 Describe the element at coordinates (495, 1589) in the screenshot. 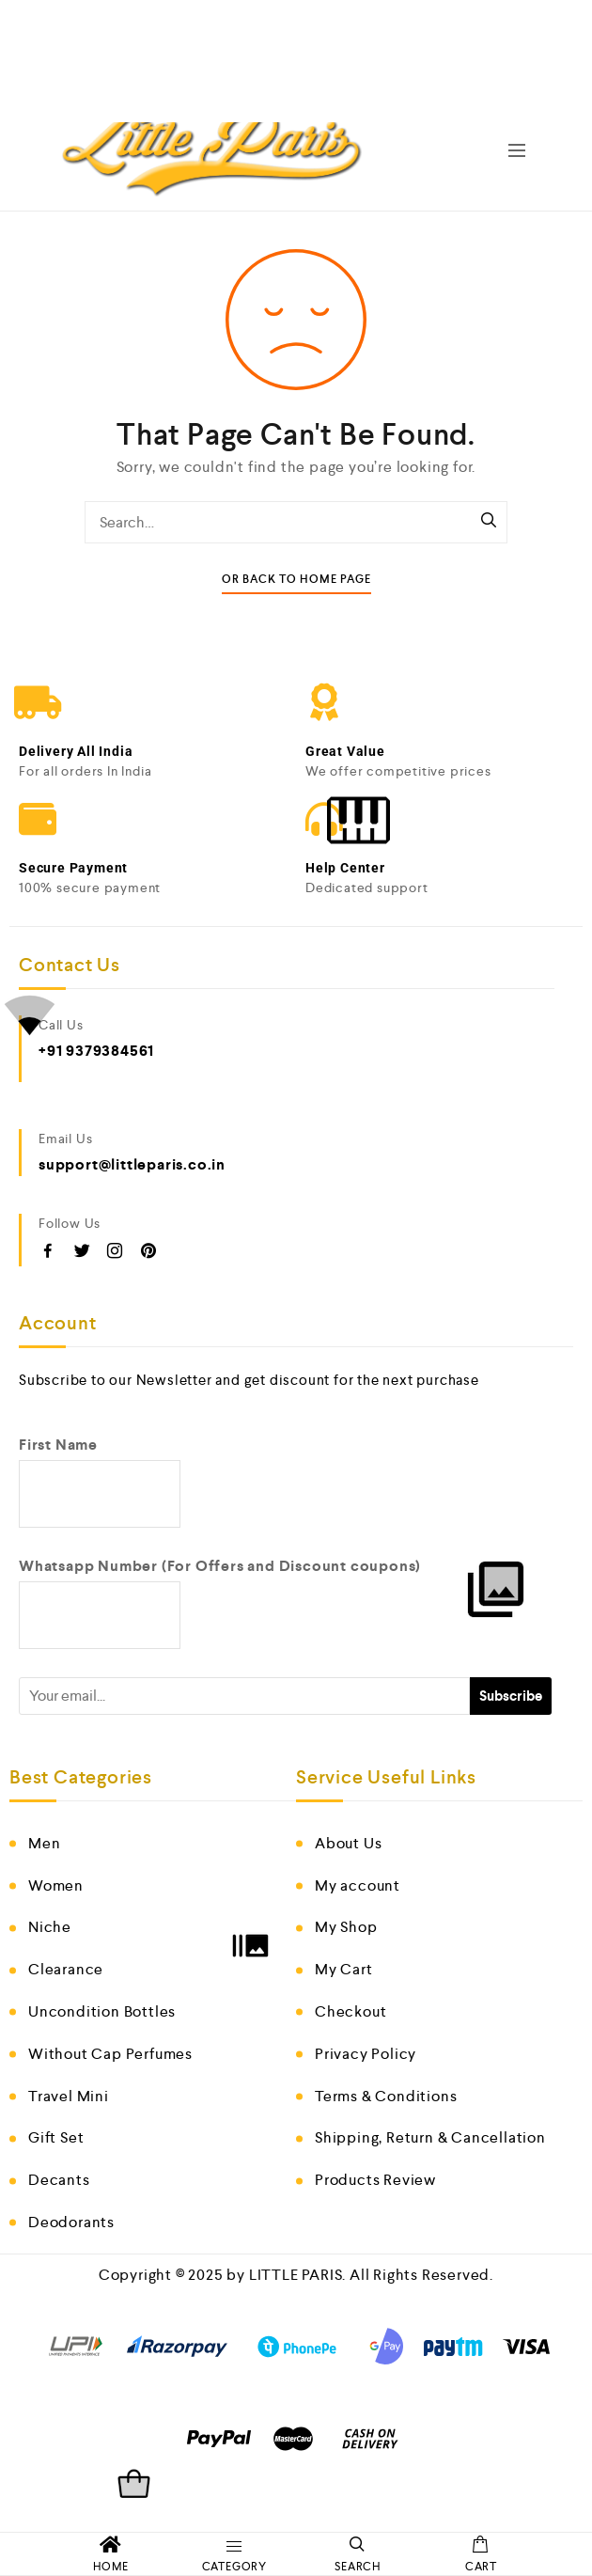

I see `access your photo library` at that location.